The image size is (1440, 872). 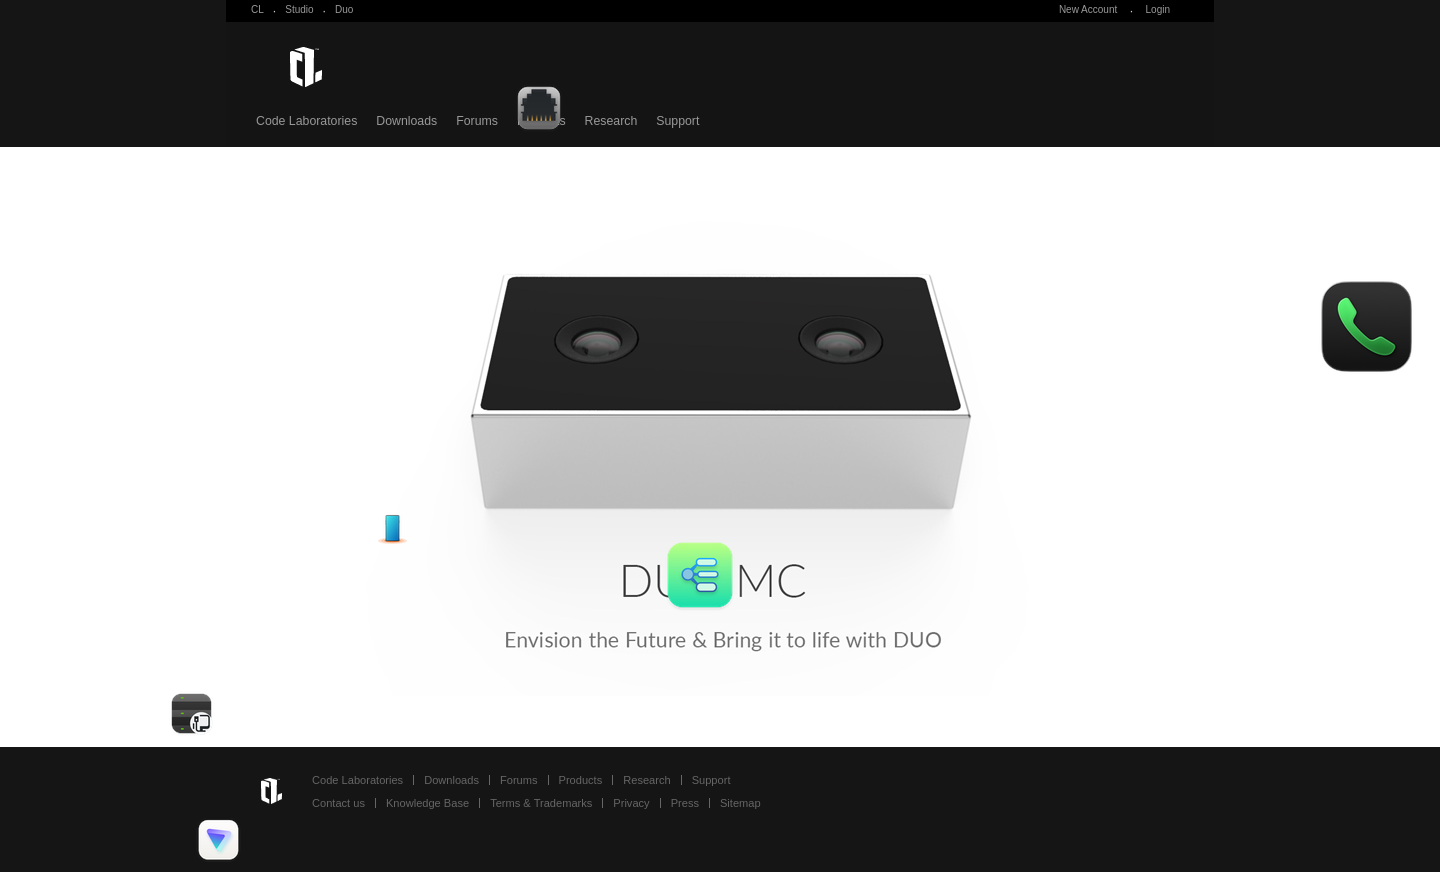 What do you see at coordinates (392, 529) in the screenshot?
I see `enable mobile hotspot sharing` at bounding box center [392, 529].